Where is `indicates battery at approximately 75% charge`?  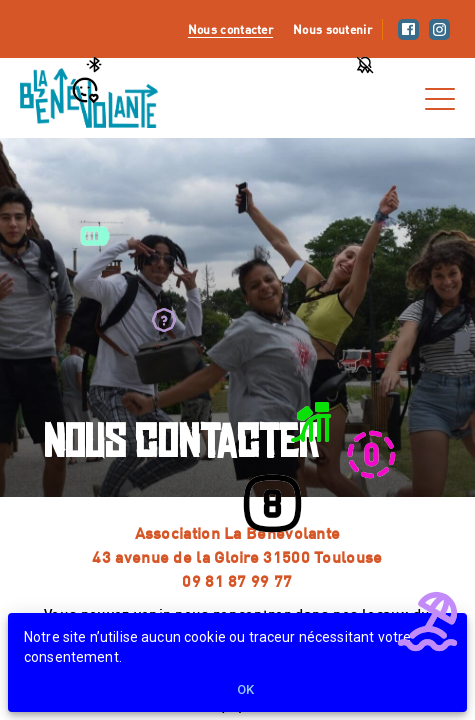 indicates battery at approximately 75% charge is located at coordinates (95, 236).